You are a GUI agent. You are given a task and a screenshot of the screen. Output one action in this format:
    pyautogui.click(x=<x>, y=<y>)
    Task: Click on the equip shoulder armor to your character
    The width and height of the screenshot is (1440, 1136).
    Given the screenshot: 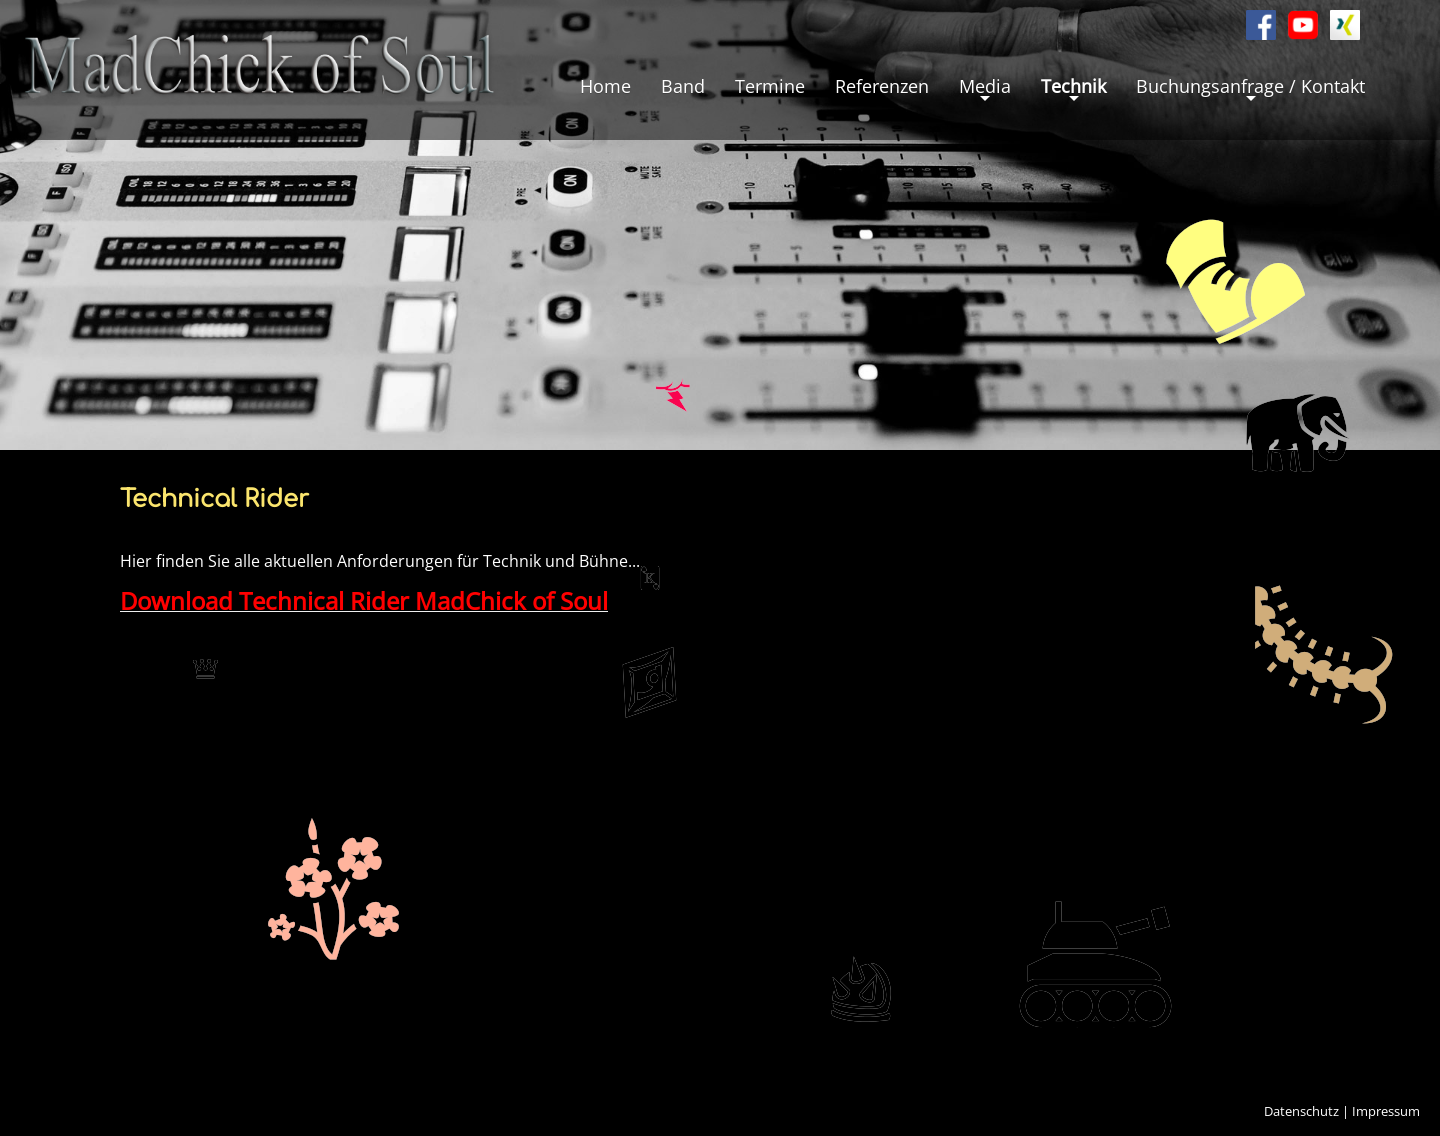 What is the action you would take?
    pyautogui.click(x=861, y=989)
    